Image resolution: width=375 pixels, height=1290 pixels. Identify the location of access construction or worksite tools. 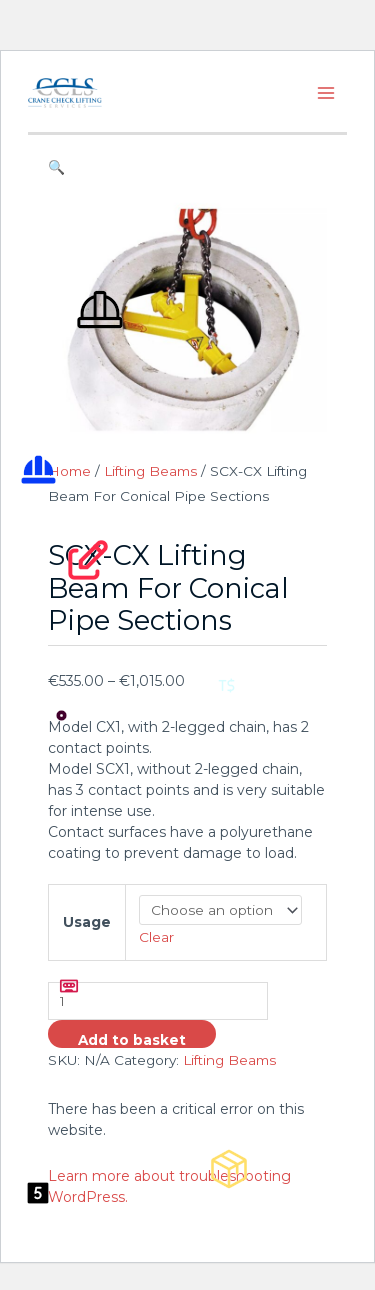
(100, 312).